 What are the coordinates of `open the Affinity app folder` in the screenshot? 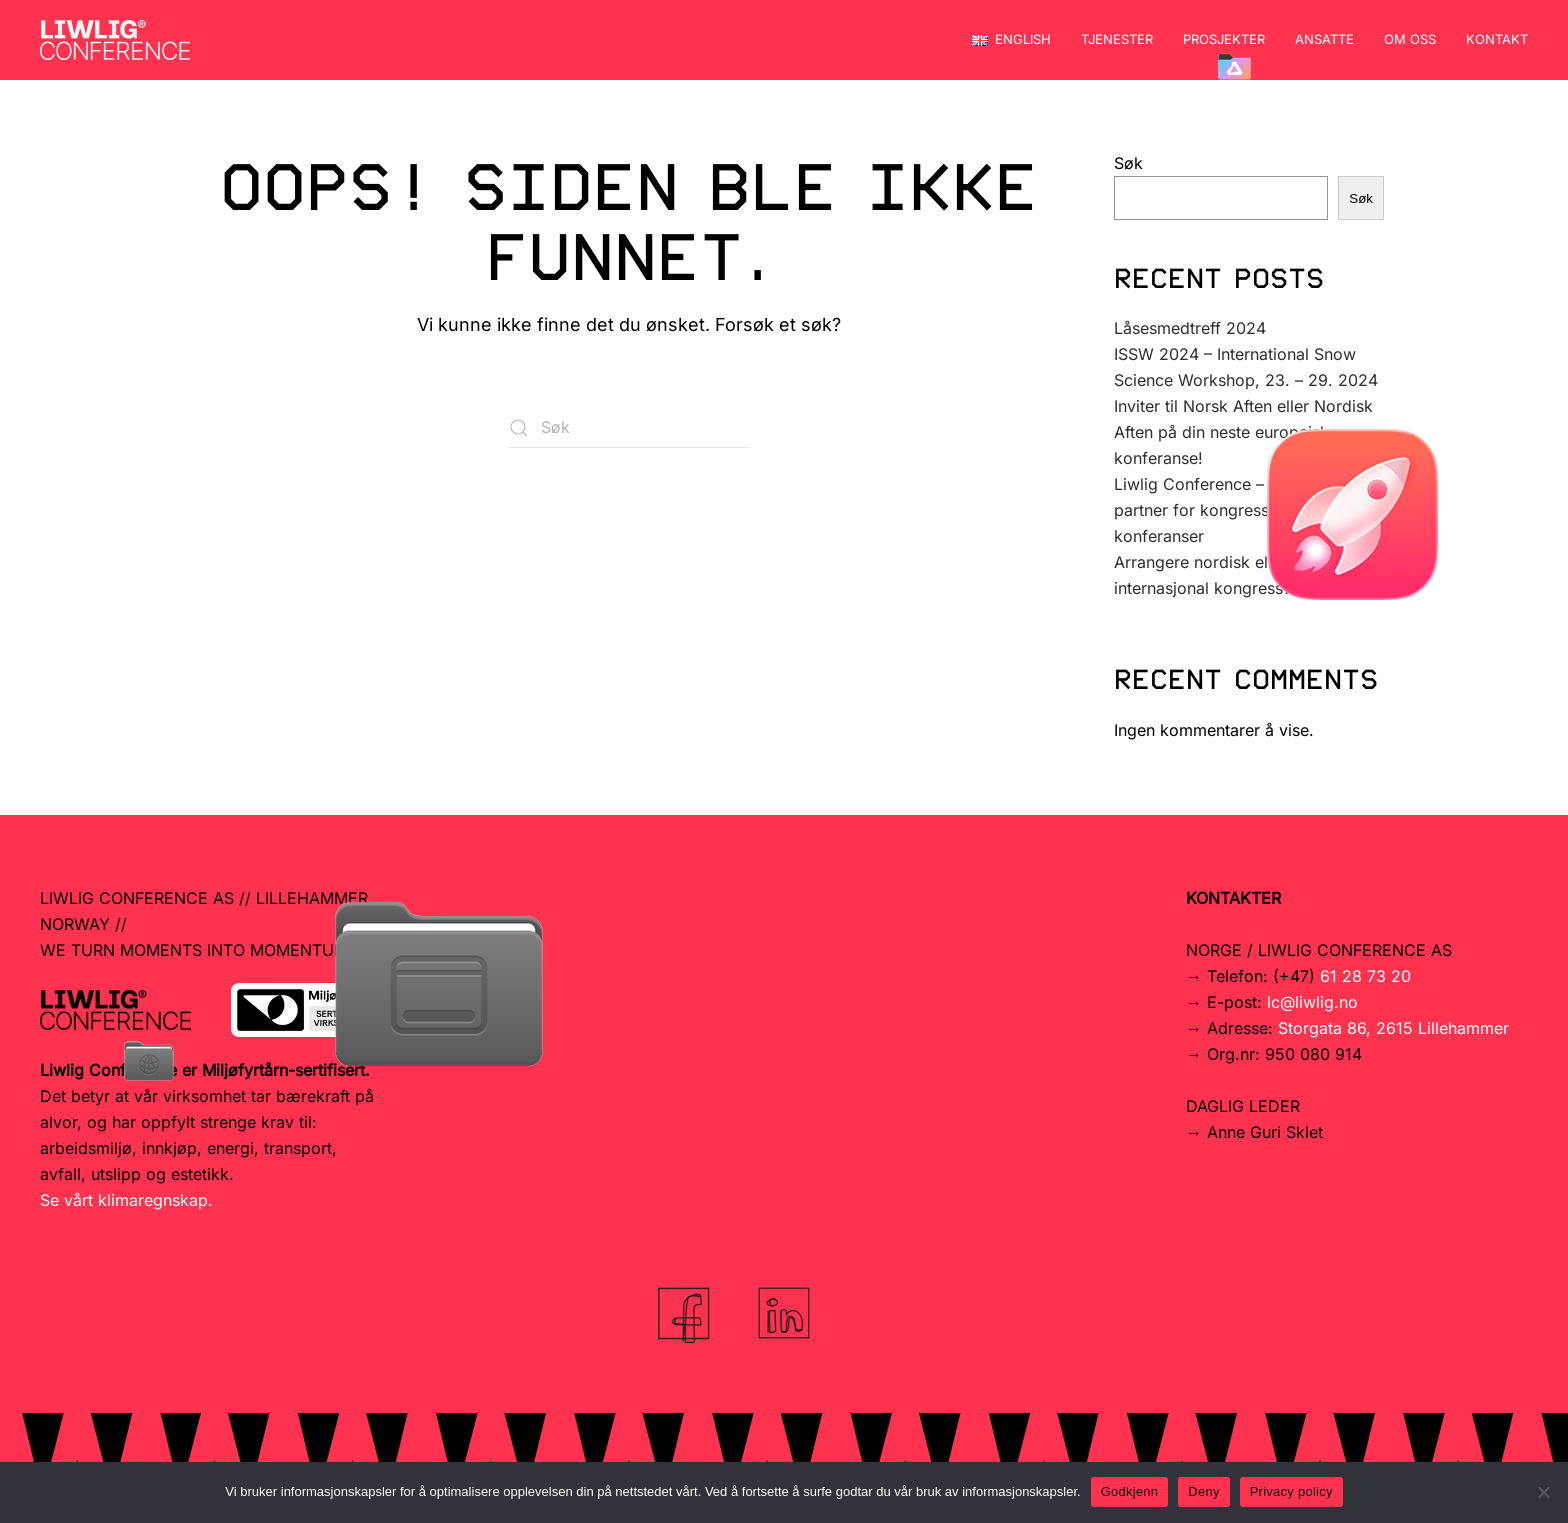 It's located at (1234, 67).